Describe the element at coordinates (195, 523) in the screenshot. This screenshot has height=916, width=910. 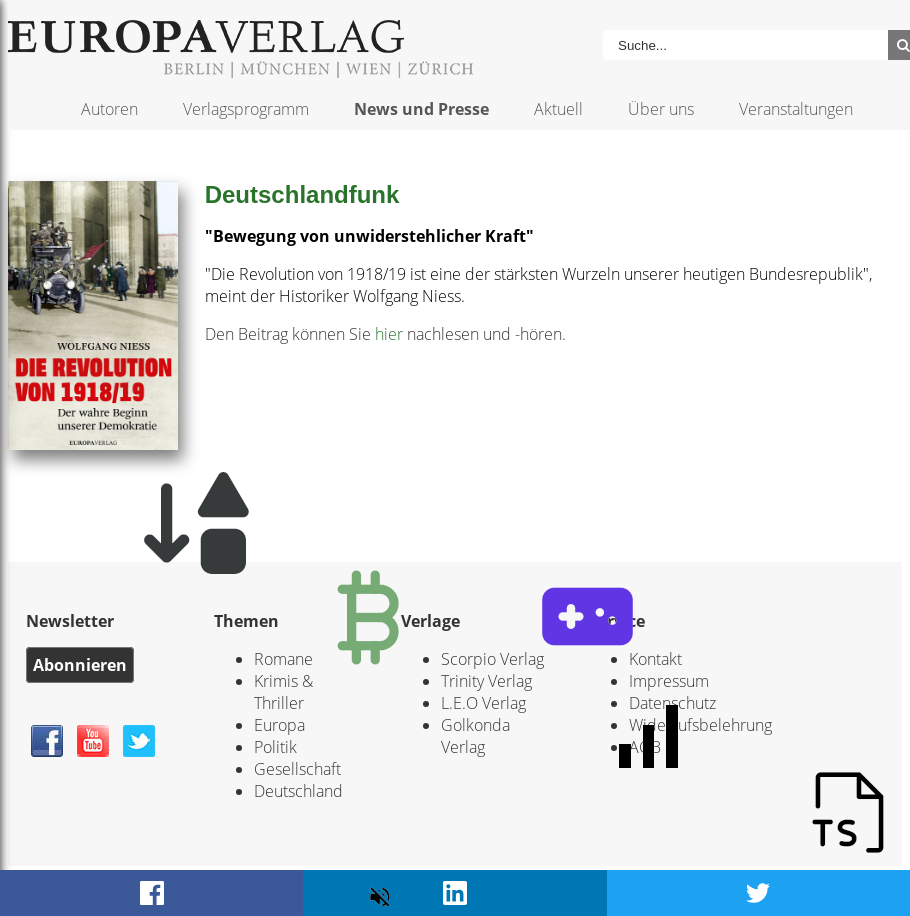
I see `sort items by shape in descending order` at that location.